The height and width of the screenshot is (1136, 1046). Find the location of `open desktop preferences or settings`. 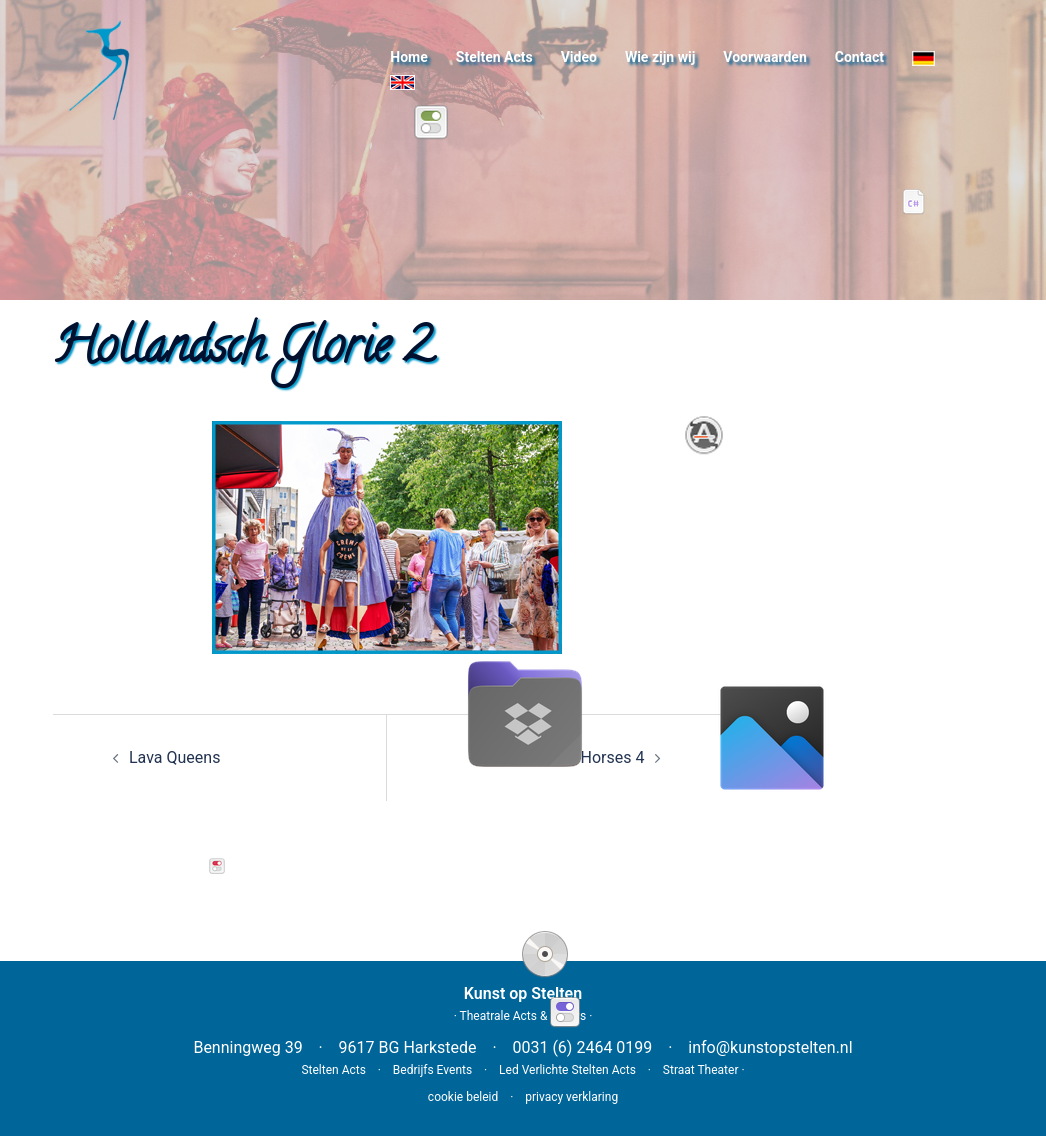

open desktop preferences or settings is located at coordinates (217, 866).